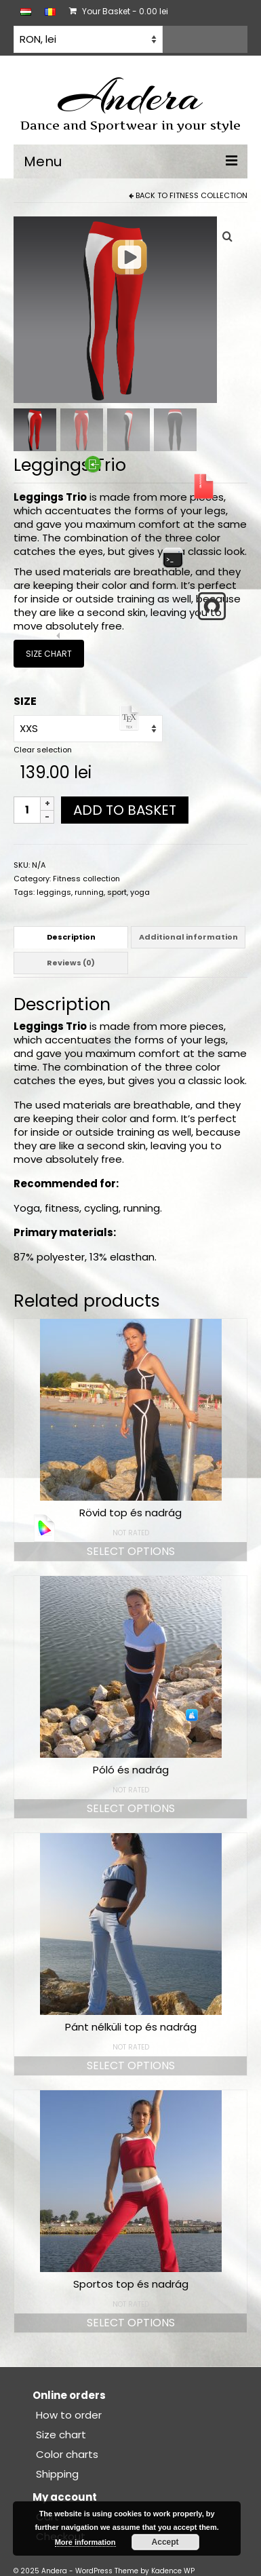 This screenshot has height=2576, width=261. I want to click on open color sync profile settings, so click(44, 1529).